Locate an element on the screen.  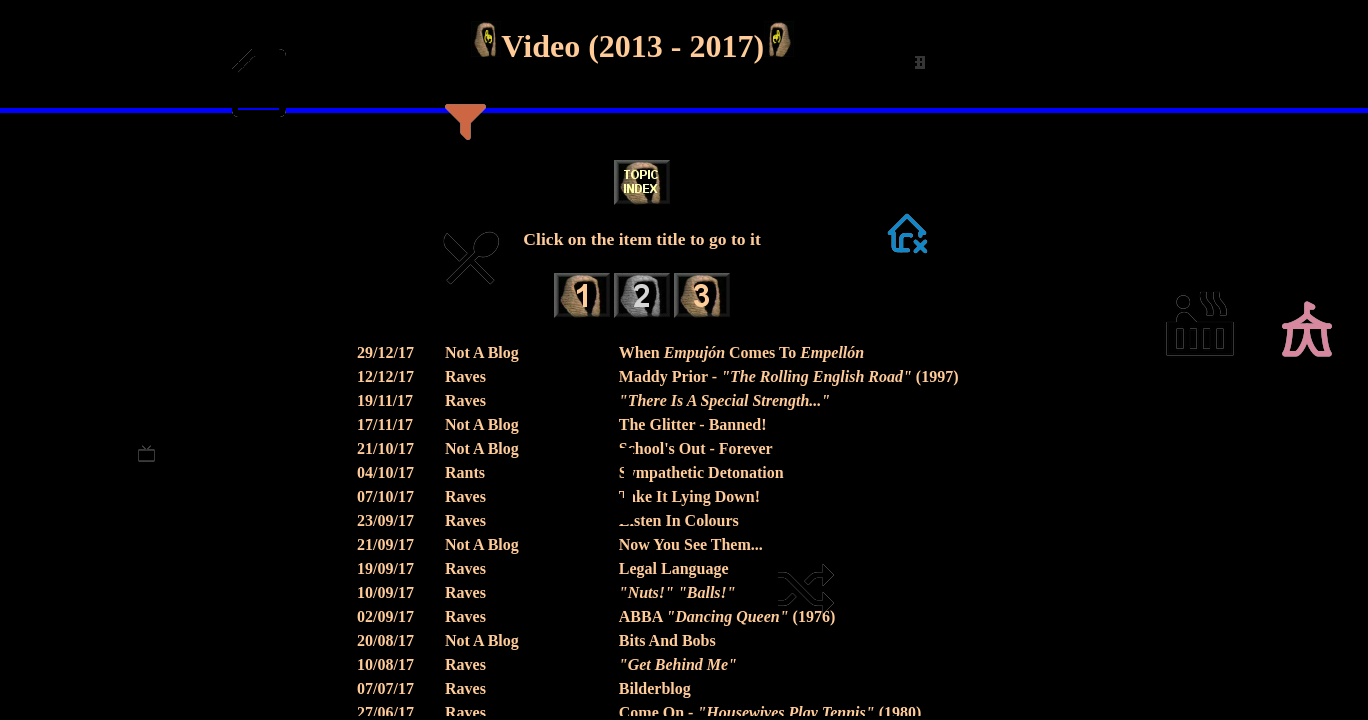
view restaurant or dining options is located at coordinates (470, 257).